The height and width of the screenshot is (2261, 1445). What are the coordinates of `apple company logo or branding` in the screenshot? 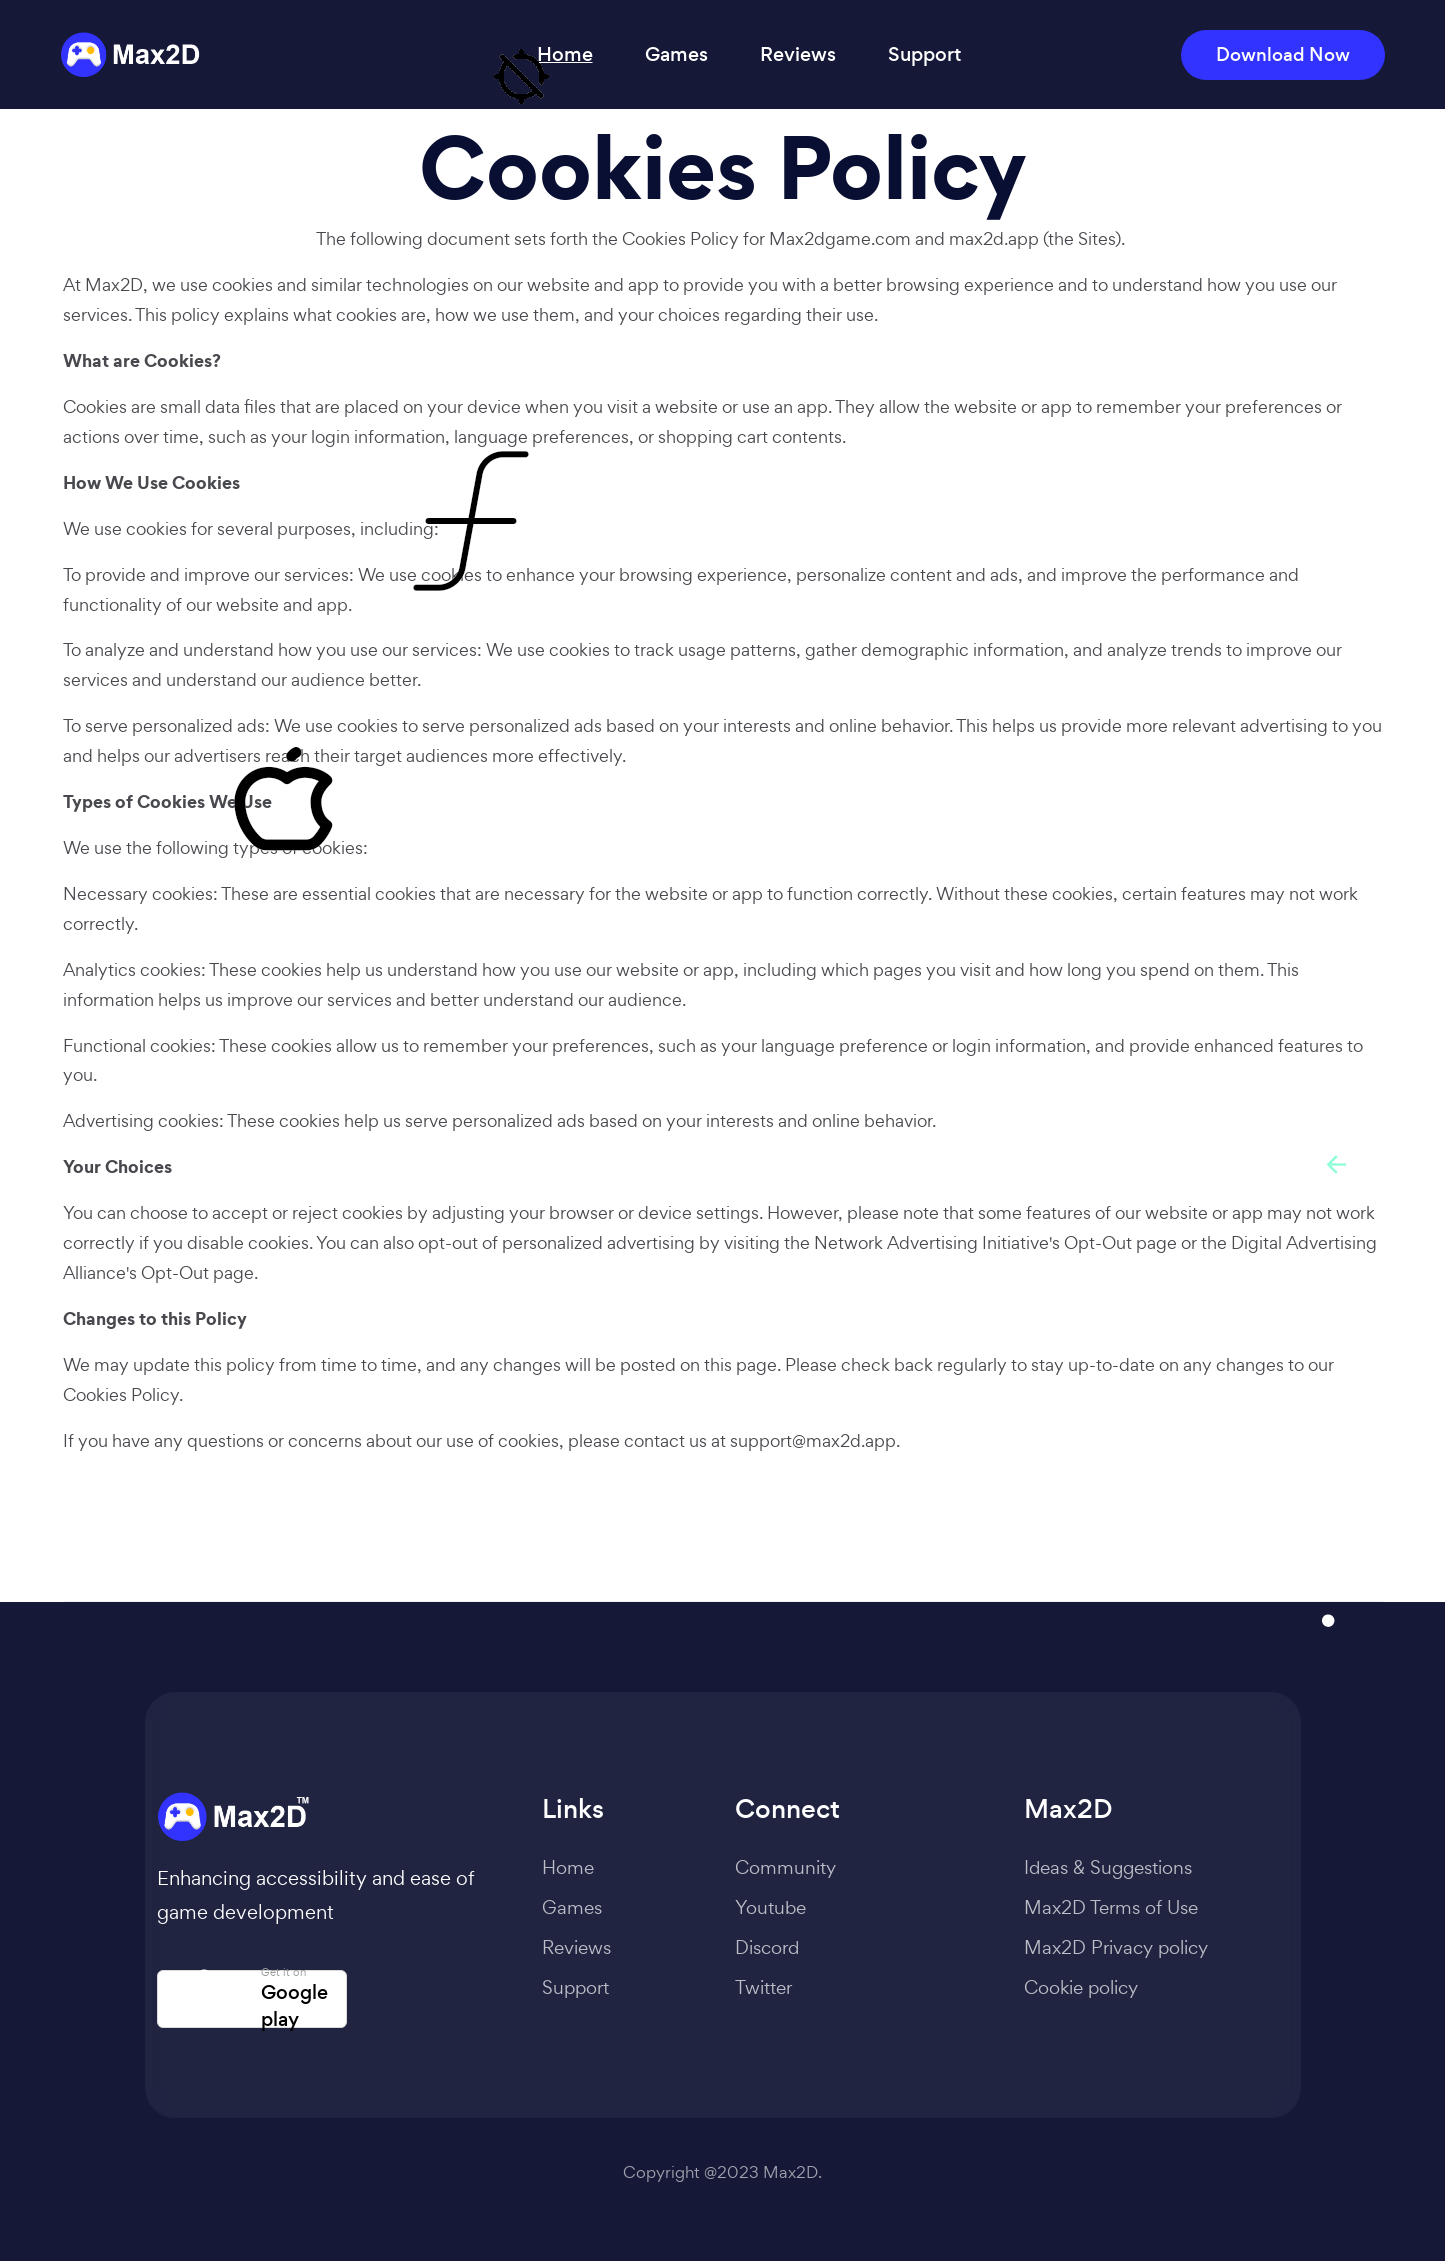 It's located at (287, 805).